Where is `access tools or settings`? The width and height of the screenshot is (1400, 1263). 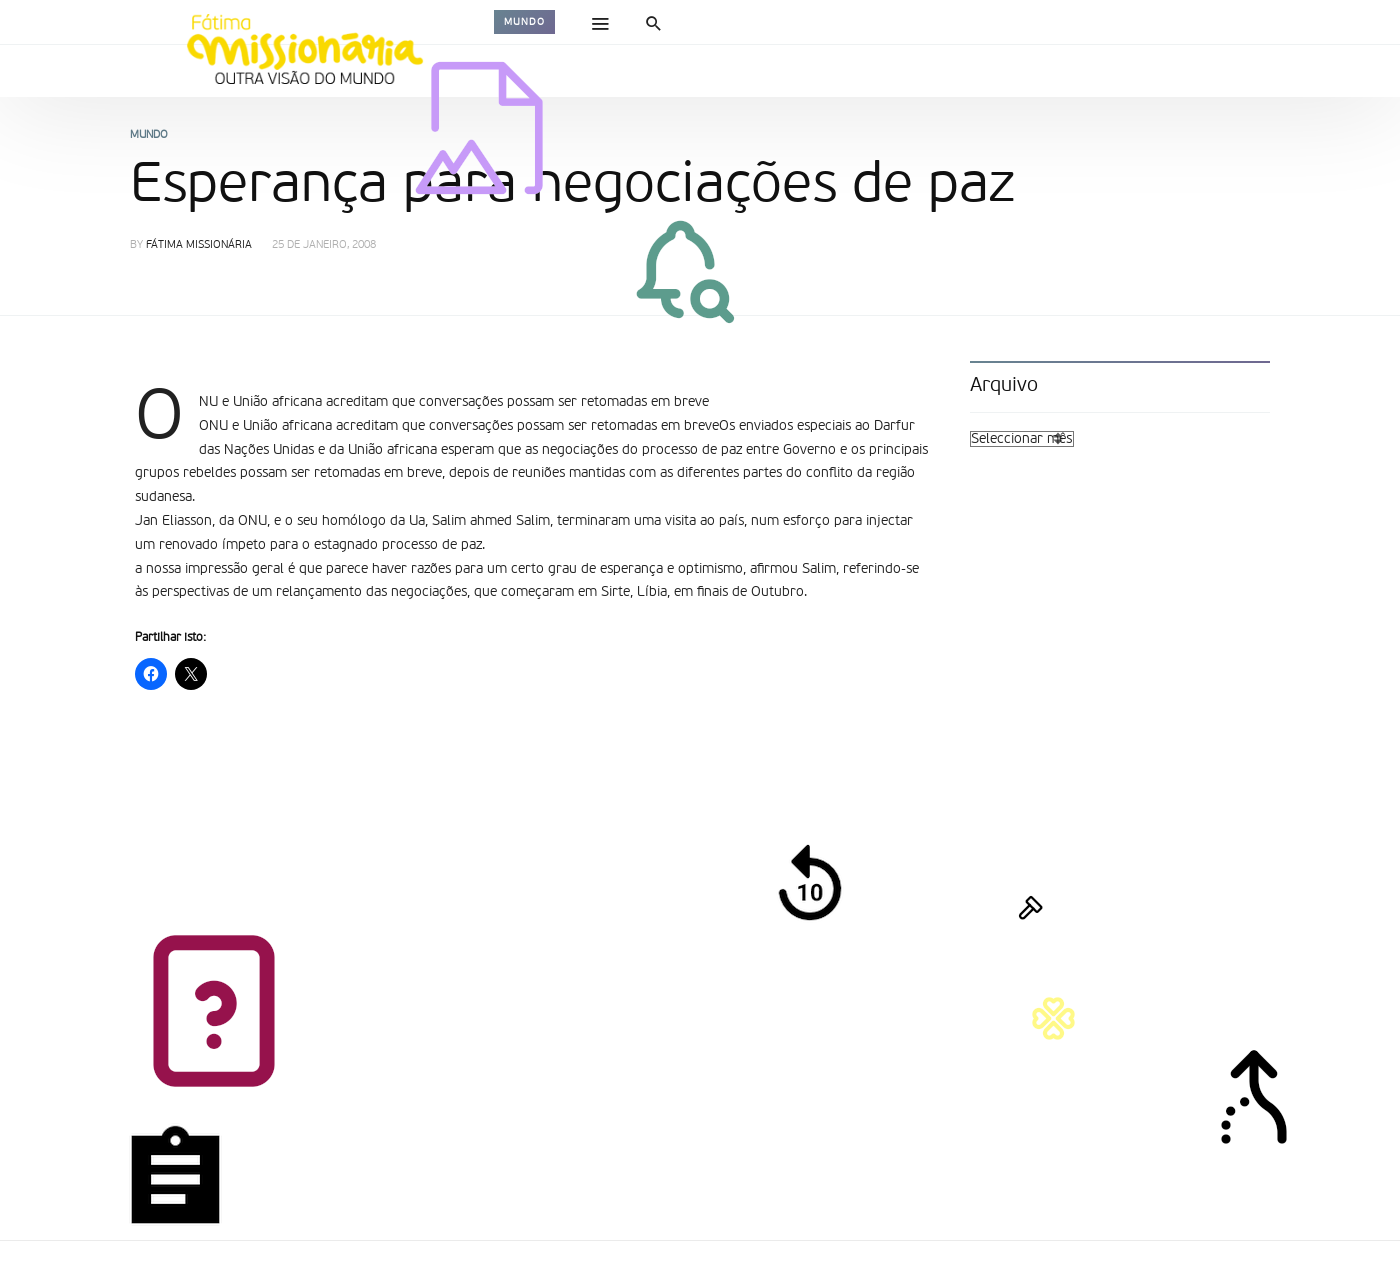
access tools or settings is located at coordinates (1030, 907).